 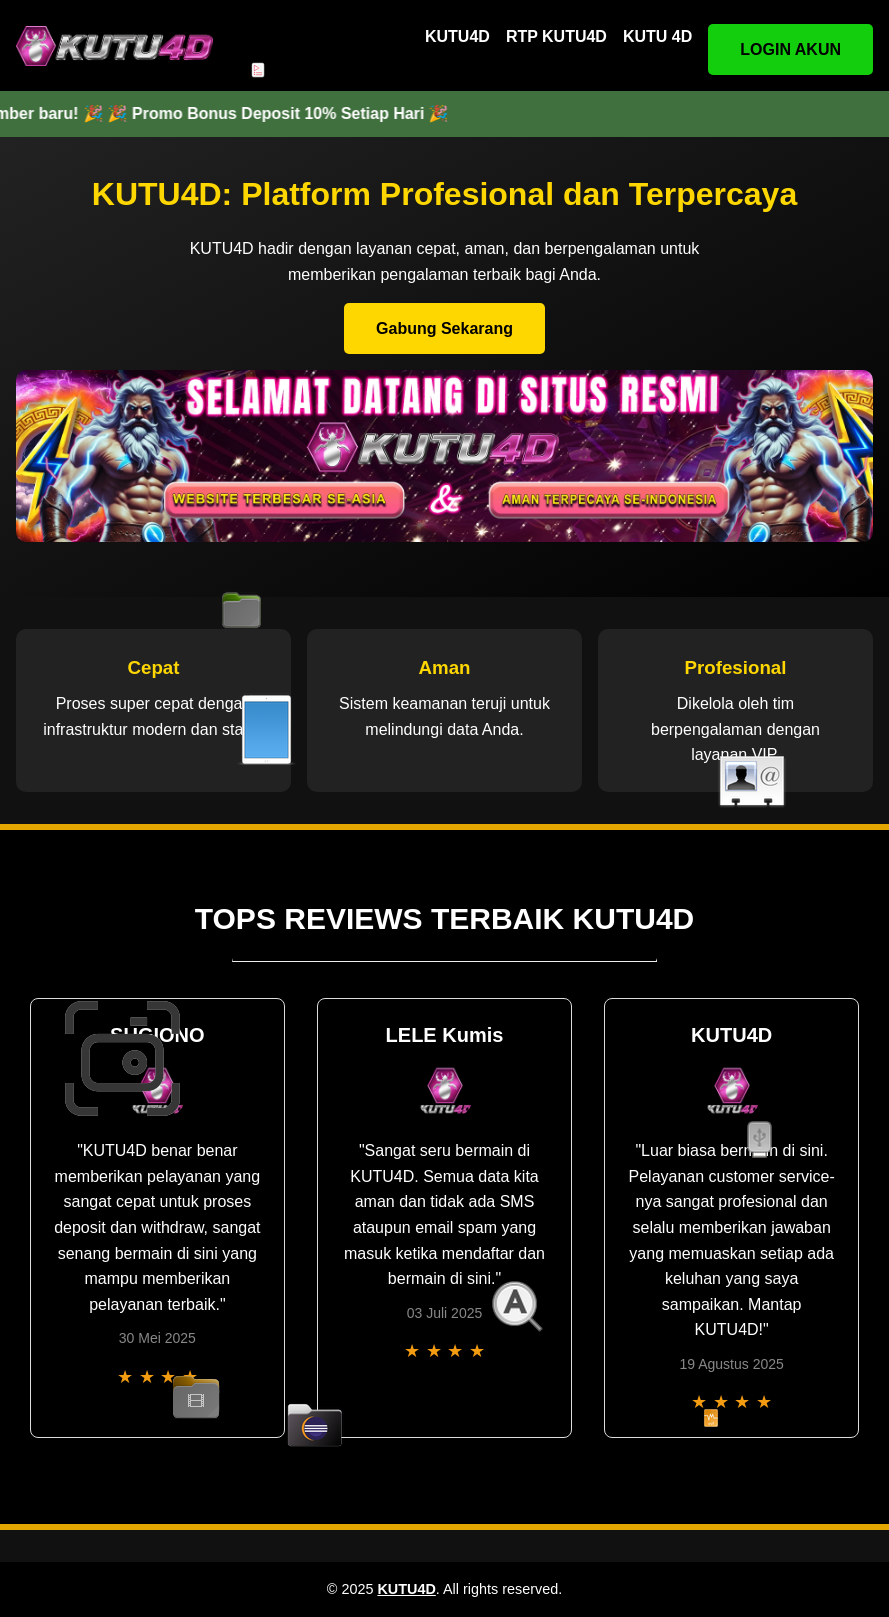 What do you see at coordinates (122, 1058) in the screenshot?
I see `take a screenshot` at bounding box center [122, 1058].